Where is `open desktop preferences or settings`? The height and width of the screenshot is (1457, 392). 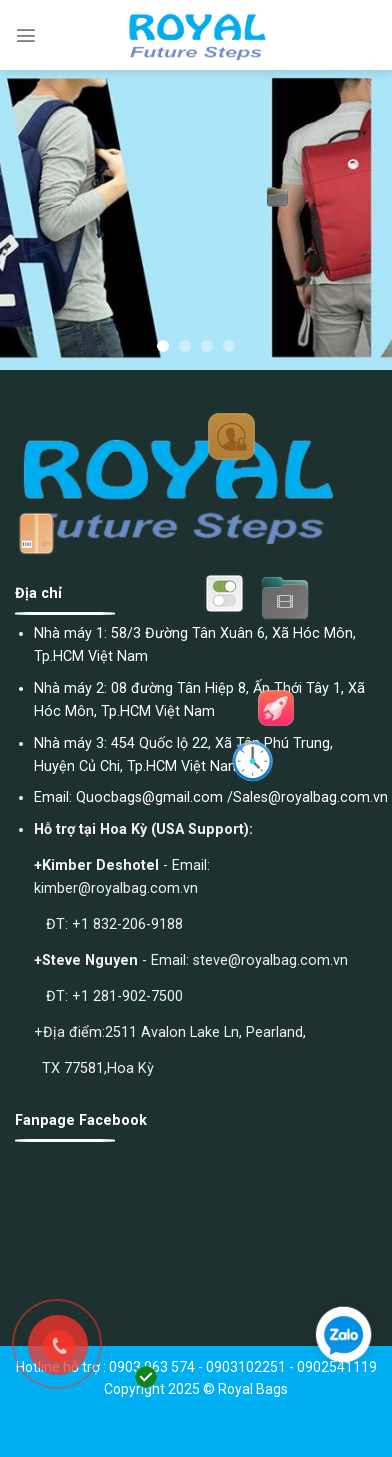 open desktop preferences or settings is located at coordinates (224, 593).